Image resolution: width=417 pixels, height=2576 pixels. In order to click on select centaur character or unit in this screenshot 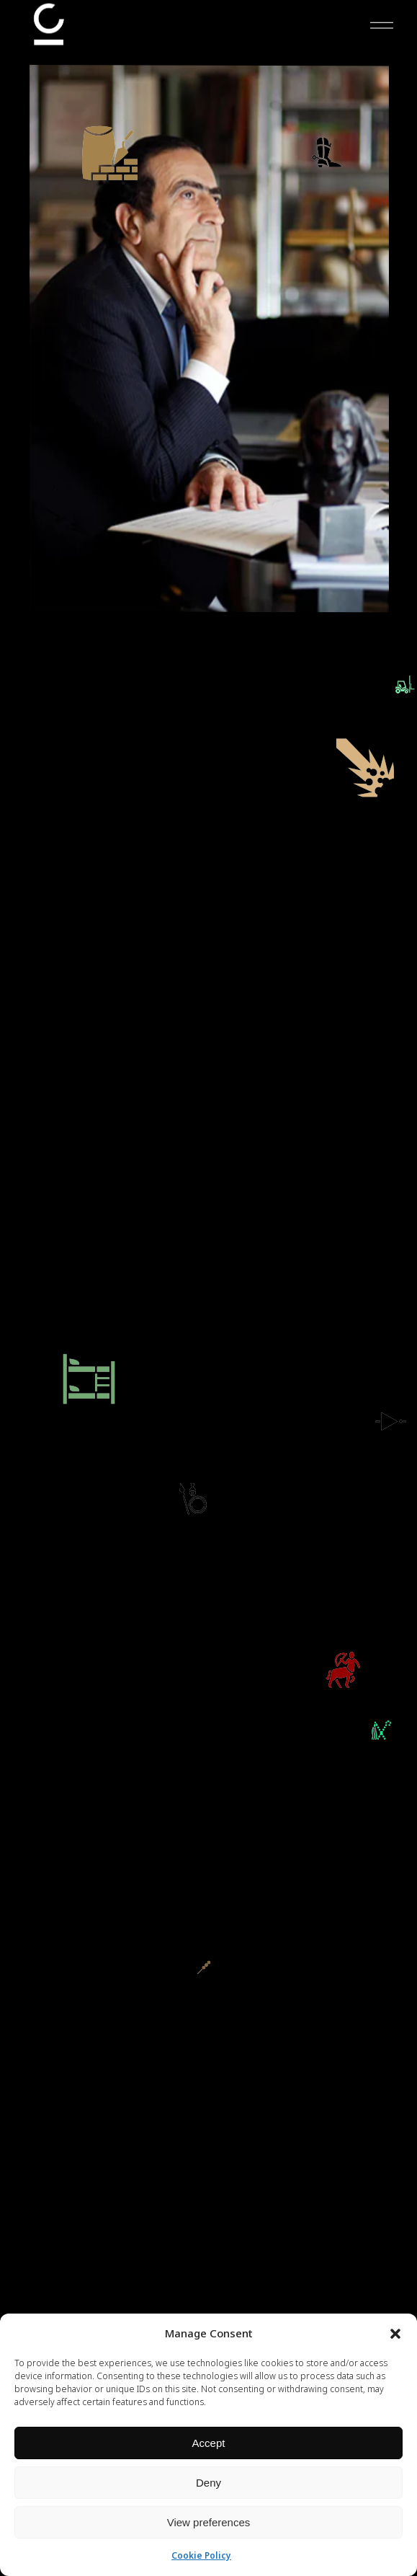, I will do `click(343, 1670)`.